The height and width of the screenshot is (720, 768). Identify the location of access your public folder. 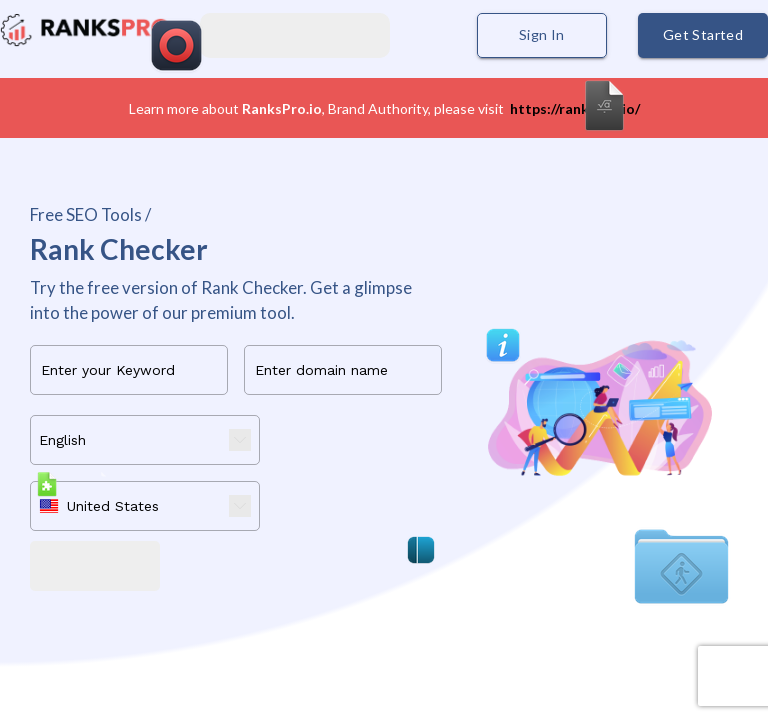
(681, 566).